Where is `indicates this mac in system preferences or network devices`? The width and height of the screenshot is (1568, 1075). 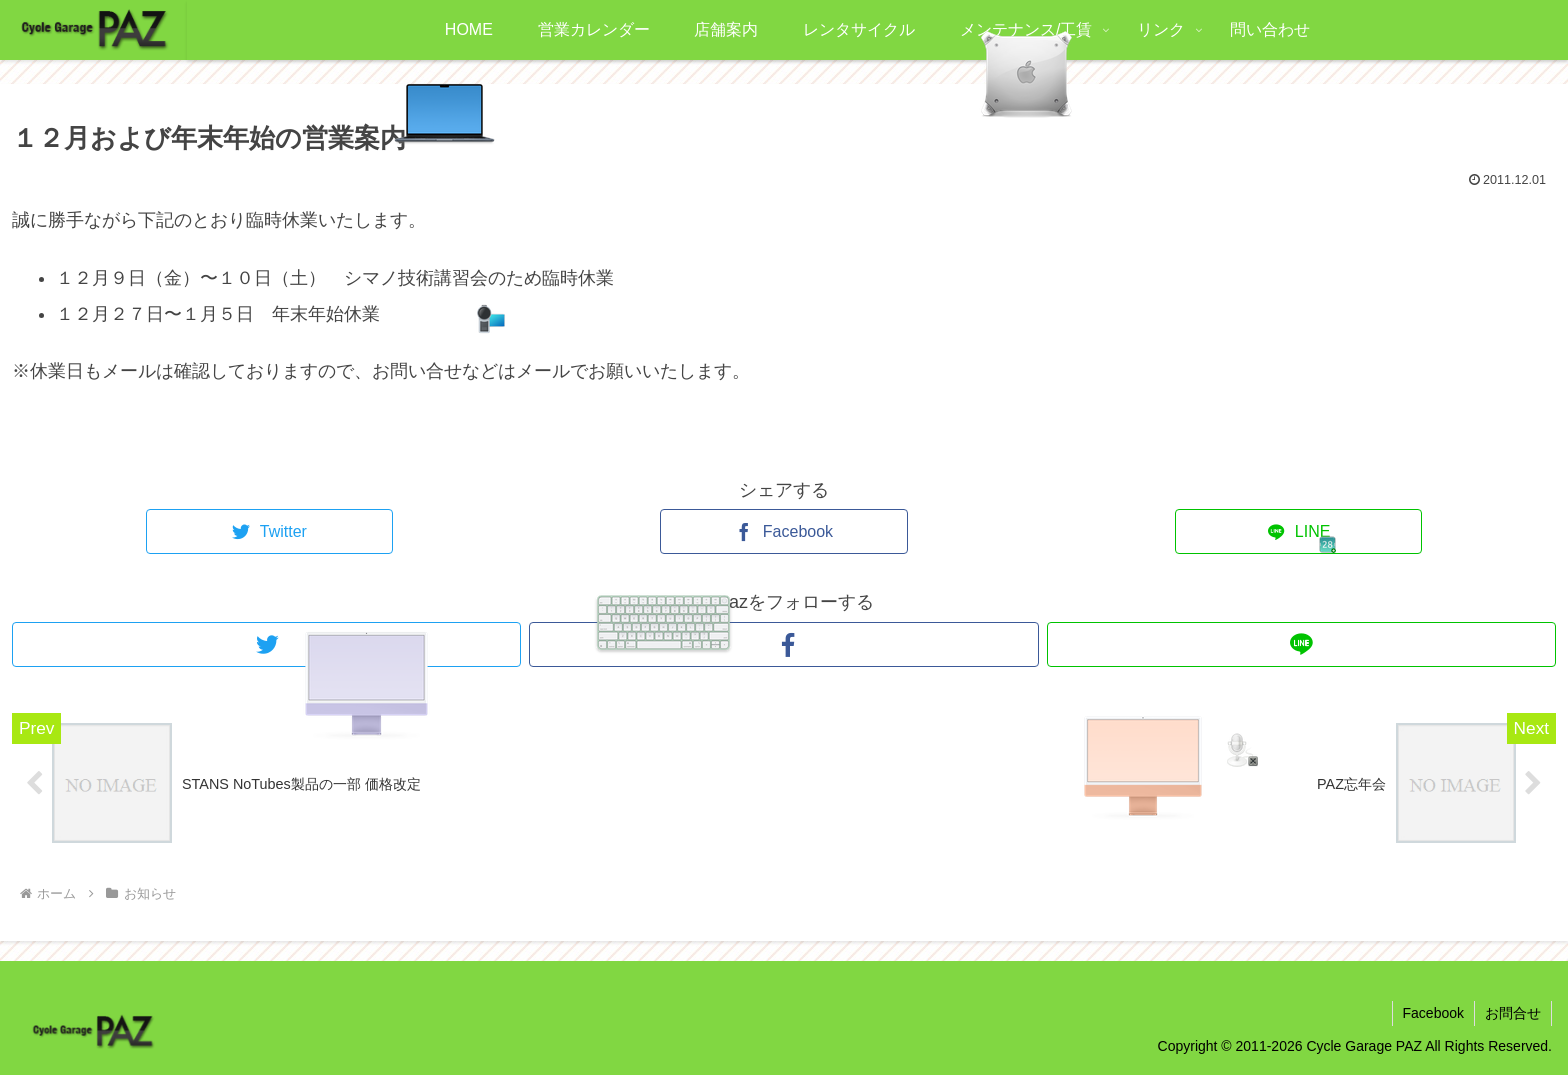 indicates this mac in system preferences or network devices is located at coordinates (366, 681).